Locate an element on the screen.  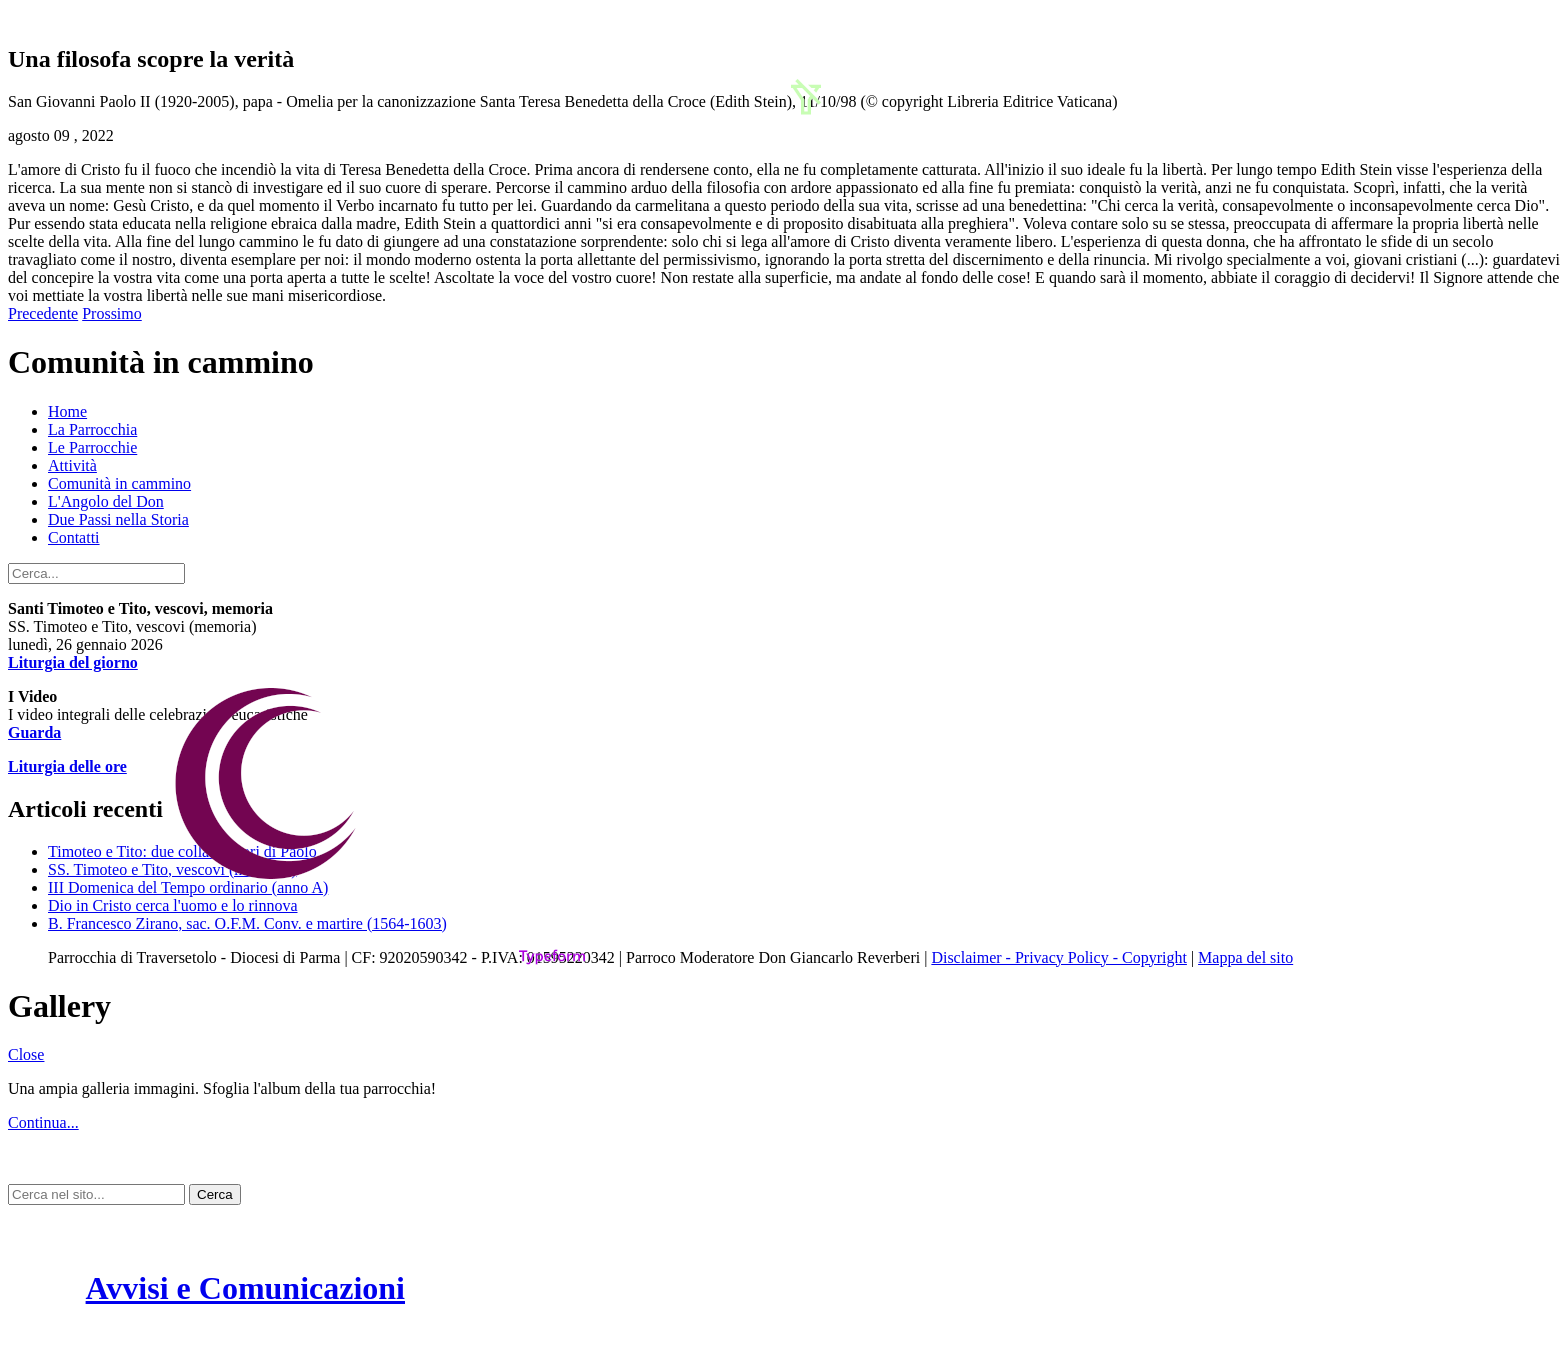
contributor covenant logo indicating a code of conduct for open source projects is located at coordinates (265, 783).